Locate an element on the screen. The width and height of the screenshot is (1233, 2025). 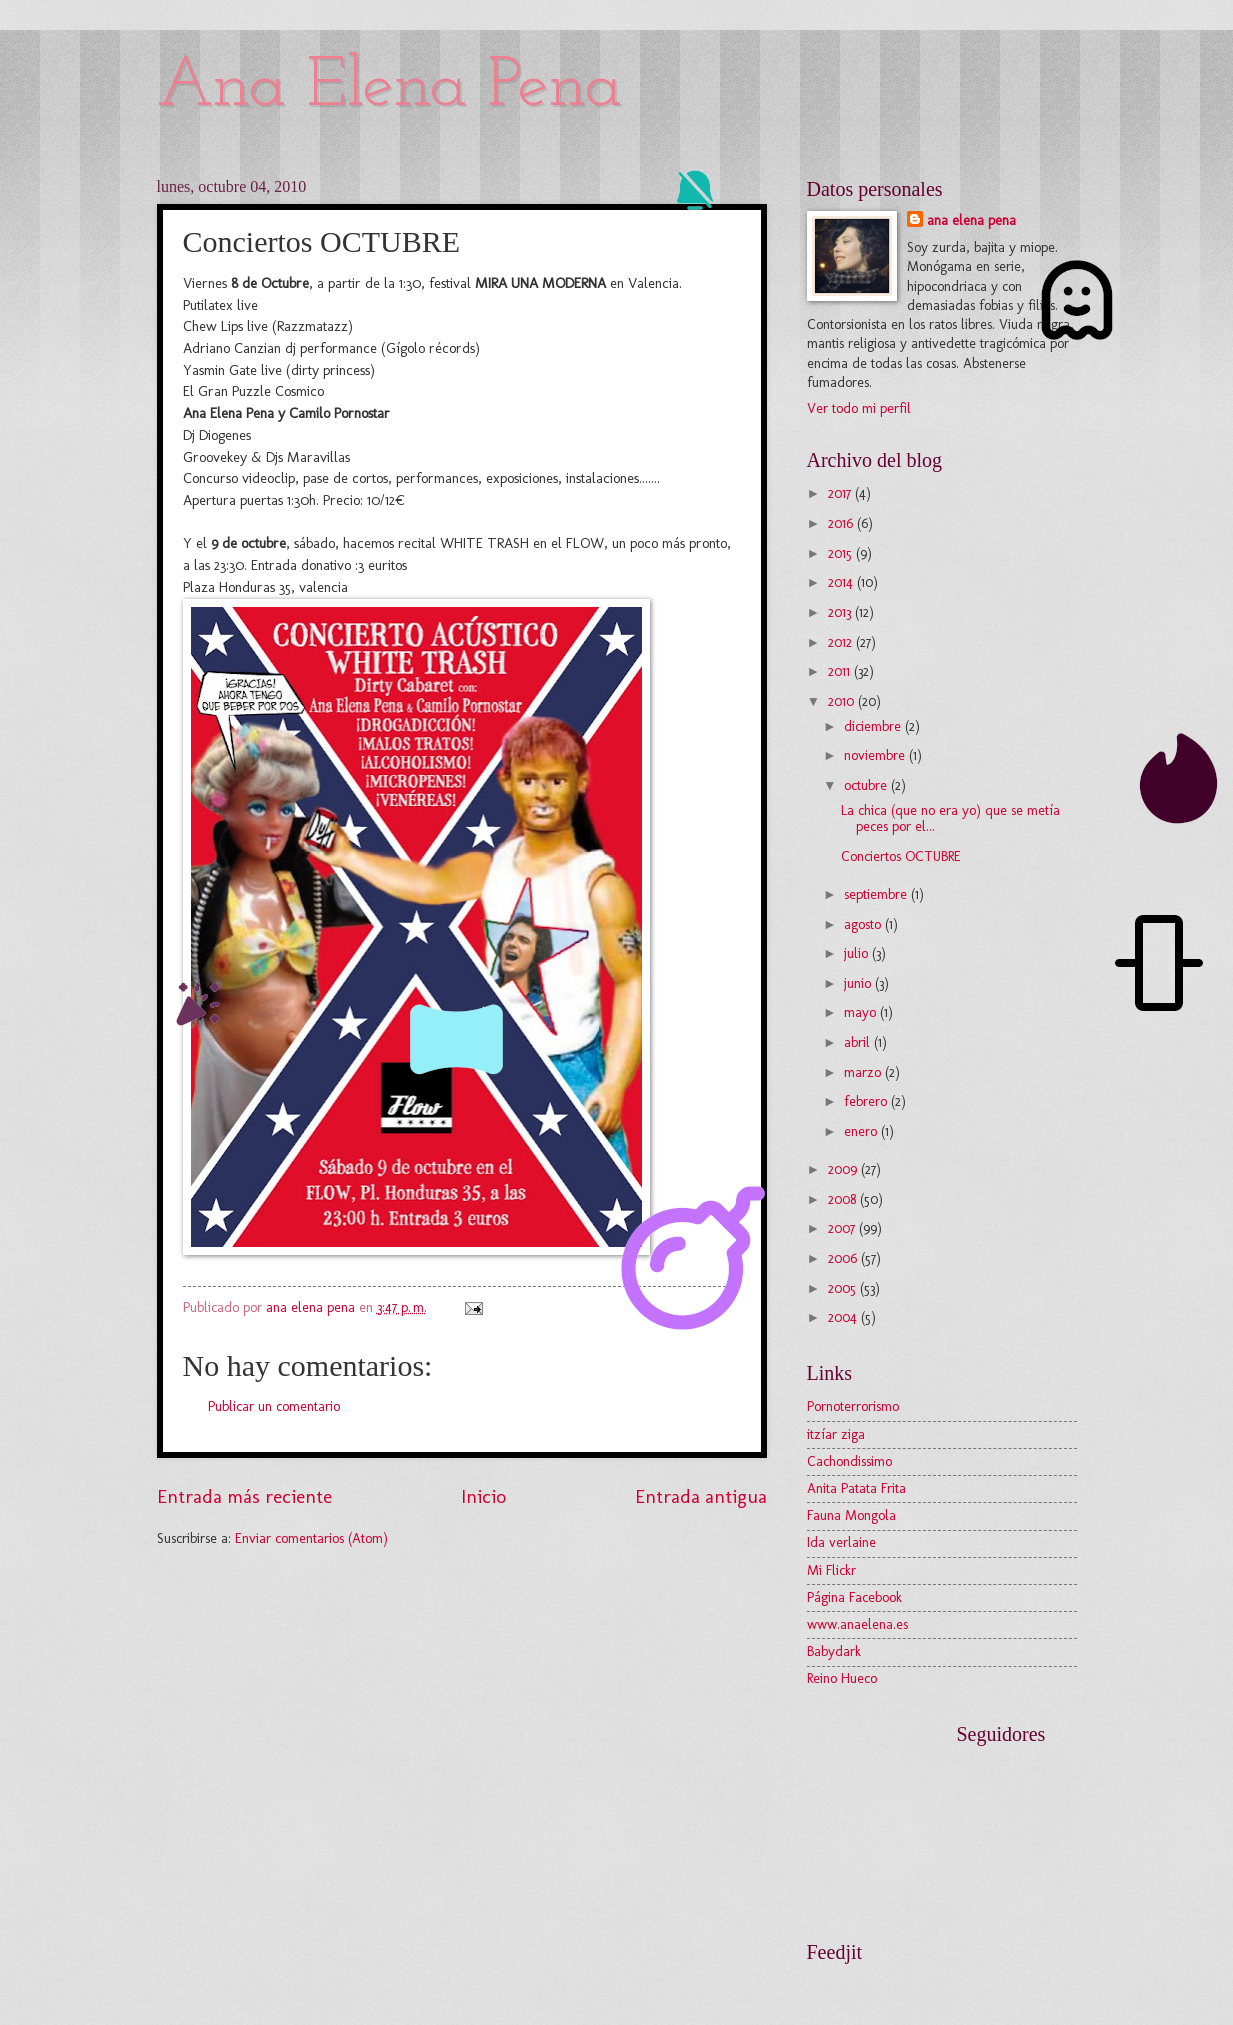
align object to vertical center is located at coordinates (1159, 963).